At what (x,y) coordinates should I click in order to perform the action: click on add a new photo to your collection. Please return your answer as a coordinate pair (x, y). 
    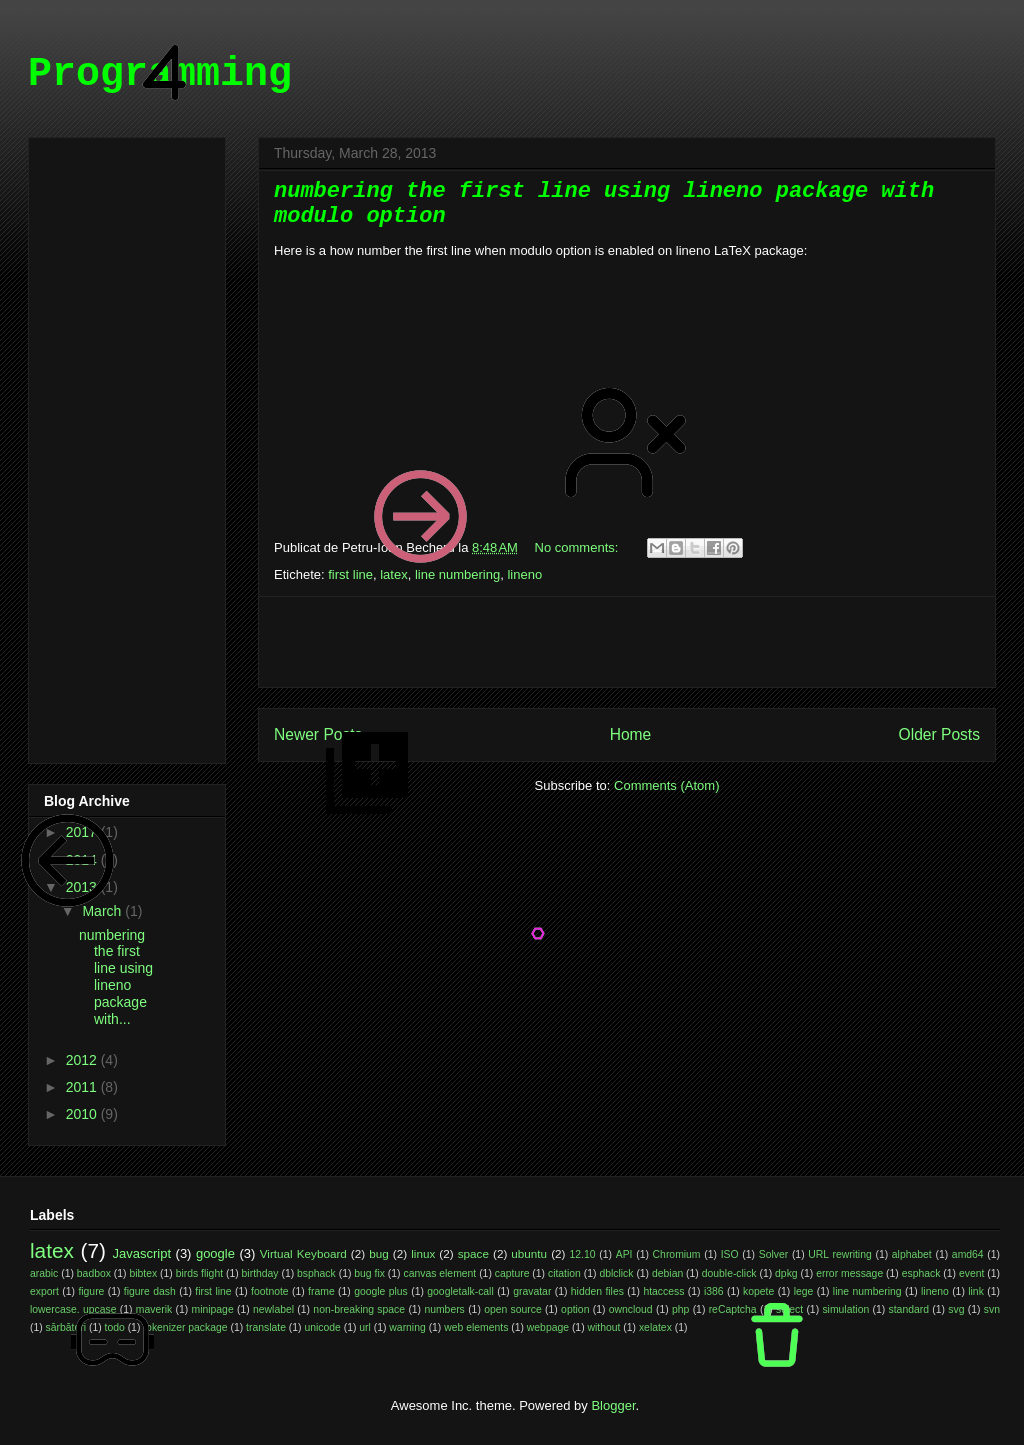
    Looking at the image, I should click on (367, 773).